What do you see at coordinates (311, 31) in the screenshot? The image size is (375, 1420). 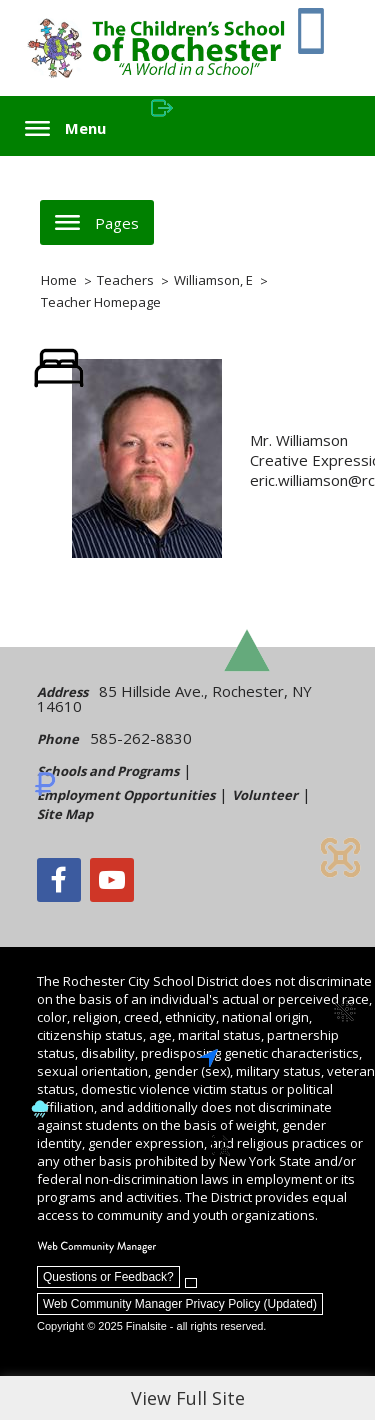 I see `switch to mobile view` at bounding box center [311, 31].